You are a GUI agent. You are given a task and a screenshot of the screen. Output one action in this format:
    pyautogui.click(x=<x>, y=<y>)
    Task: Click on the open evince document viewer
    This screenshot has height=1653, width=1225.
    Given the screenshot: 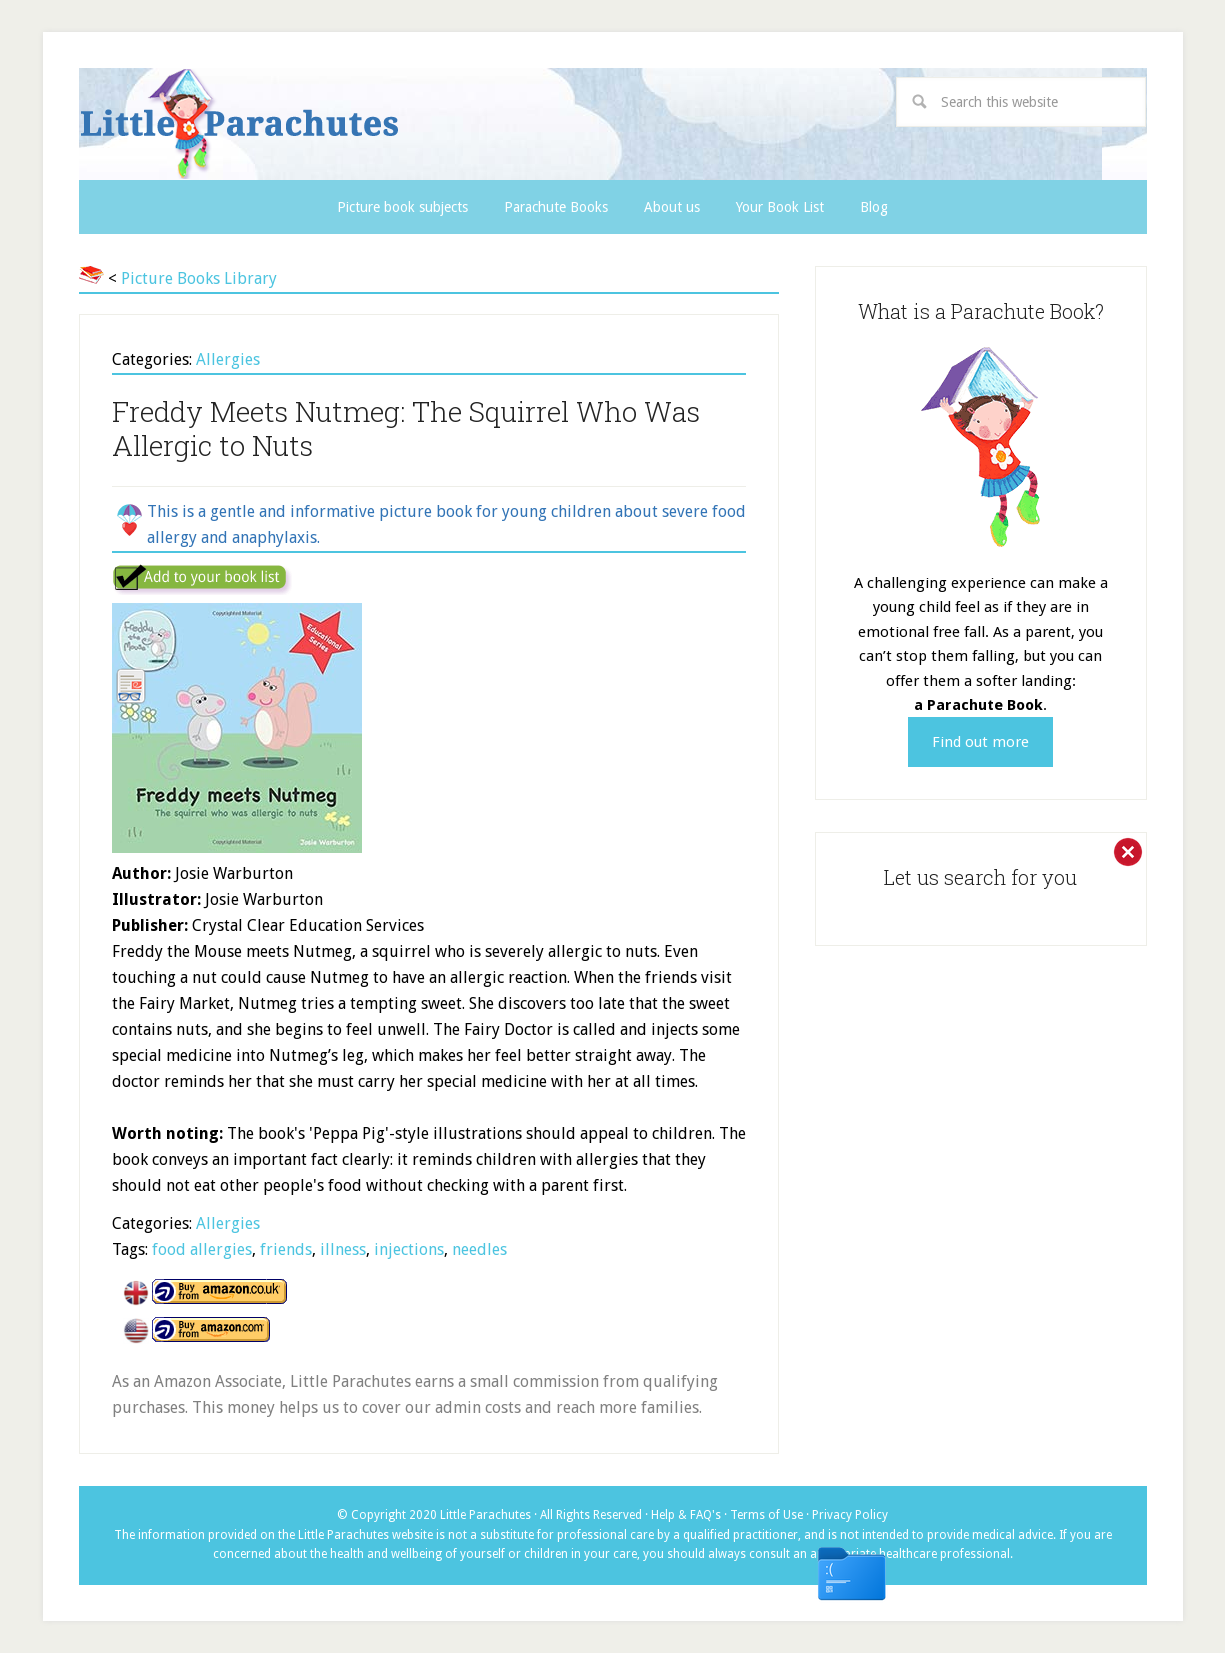 What is the action you would take?
    pyautogui.click(x=131, y=686)
    